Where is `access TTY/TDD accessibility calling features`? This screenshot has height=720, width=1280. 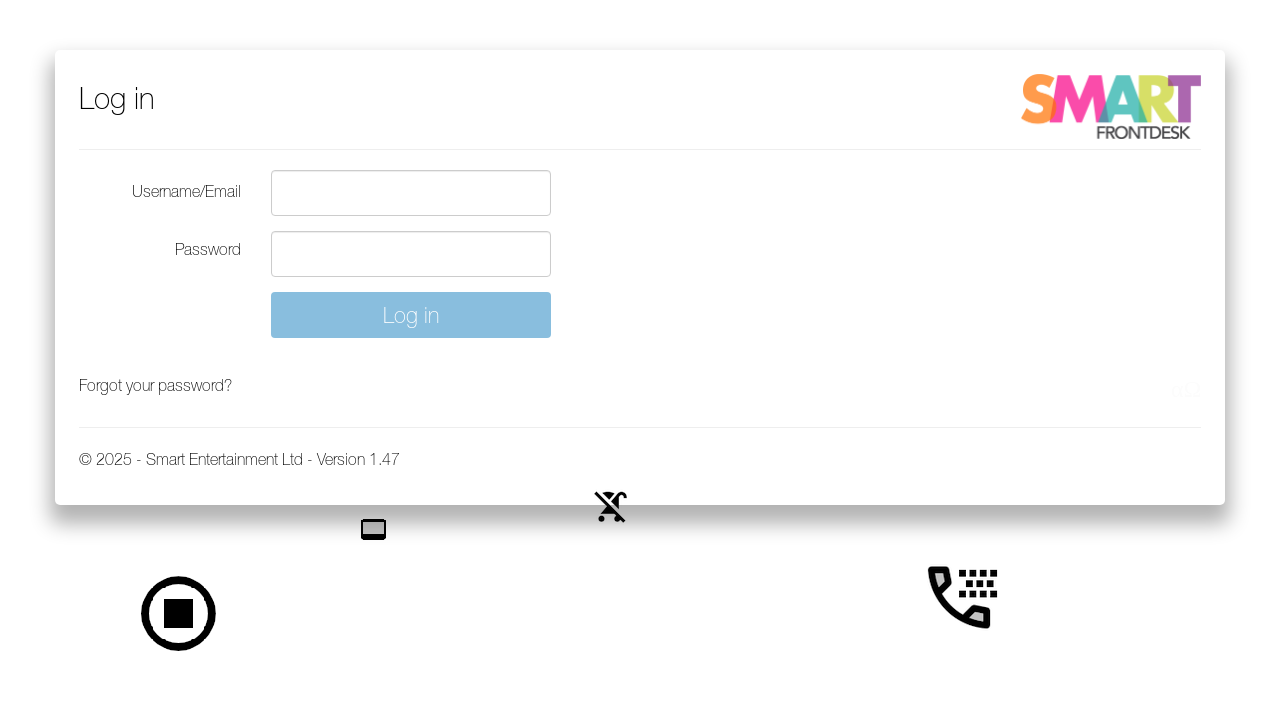
access TTY/TDD accessibility calling features is located at coordinates (962, 597).